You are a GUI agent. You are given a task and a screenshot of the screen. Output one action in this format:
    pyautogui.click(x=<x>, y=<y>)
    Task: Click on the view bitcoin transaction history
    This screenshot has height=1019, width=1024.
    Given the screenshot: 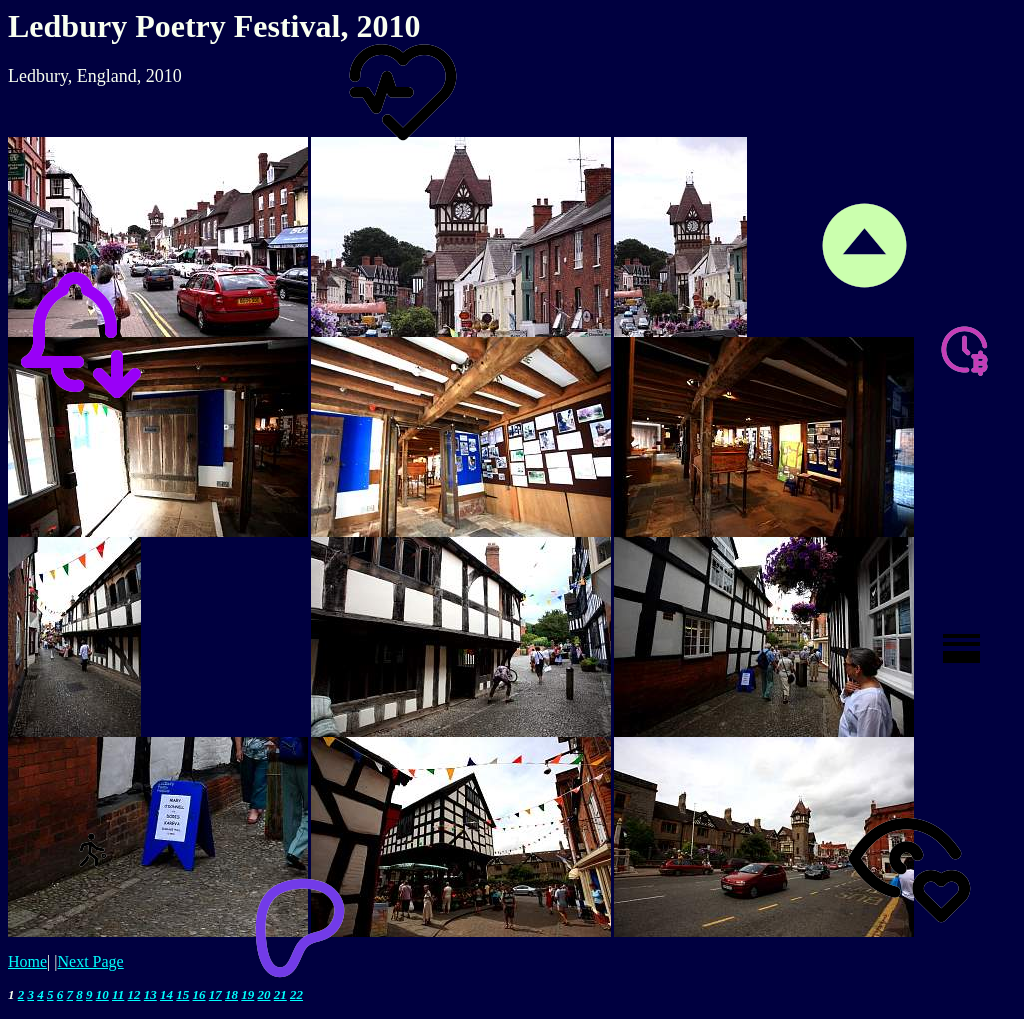 What is the action you would take?
    pyautogui.click(x=964, y=349)
    